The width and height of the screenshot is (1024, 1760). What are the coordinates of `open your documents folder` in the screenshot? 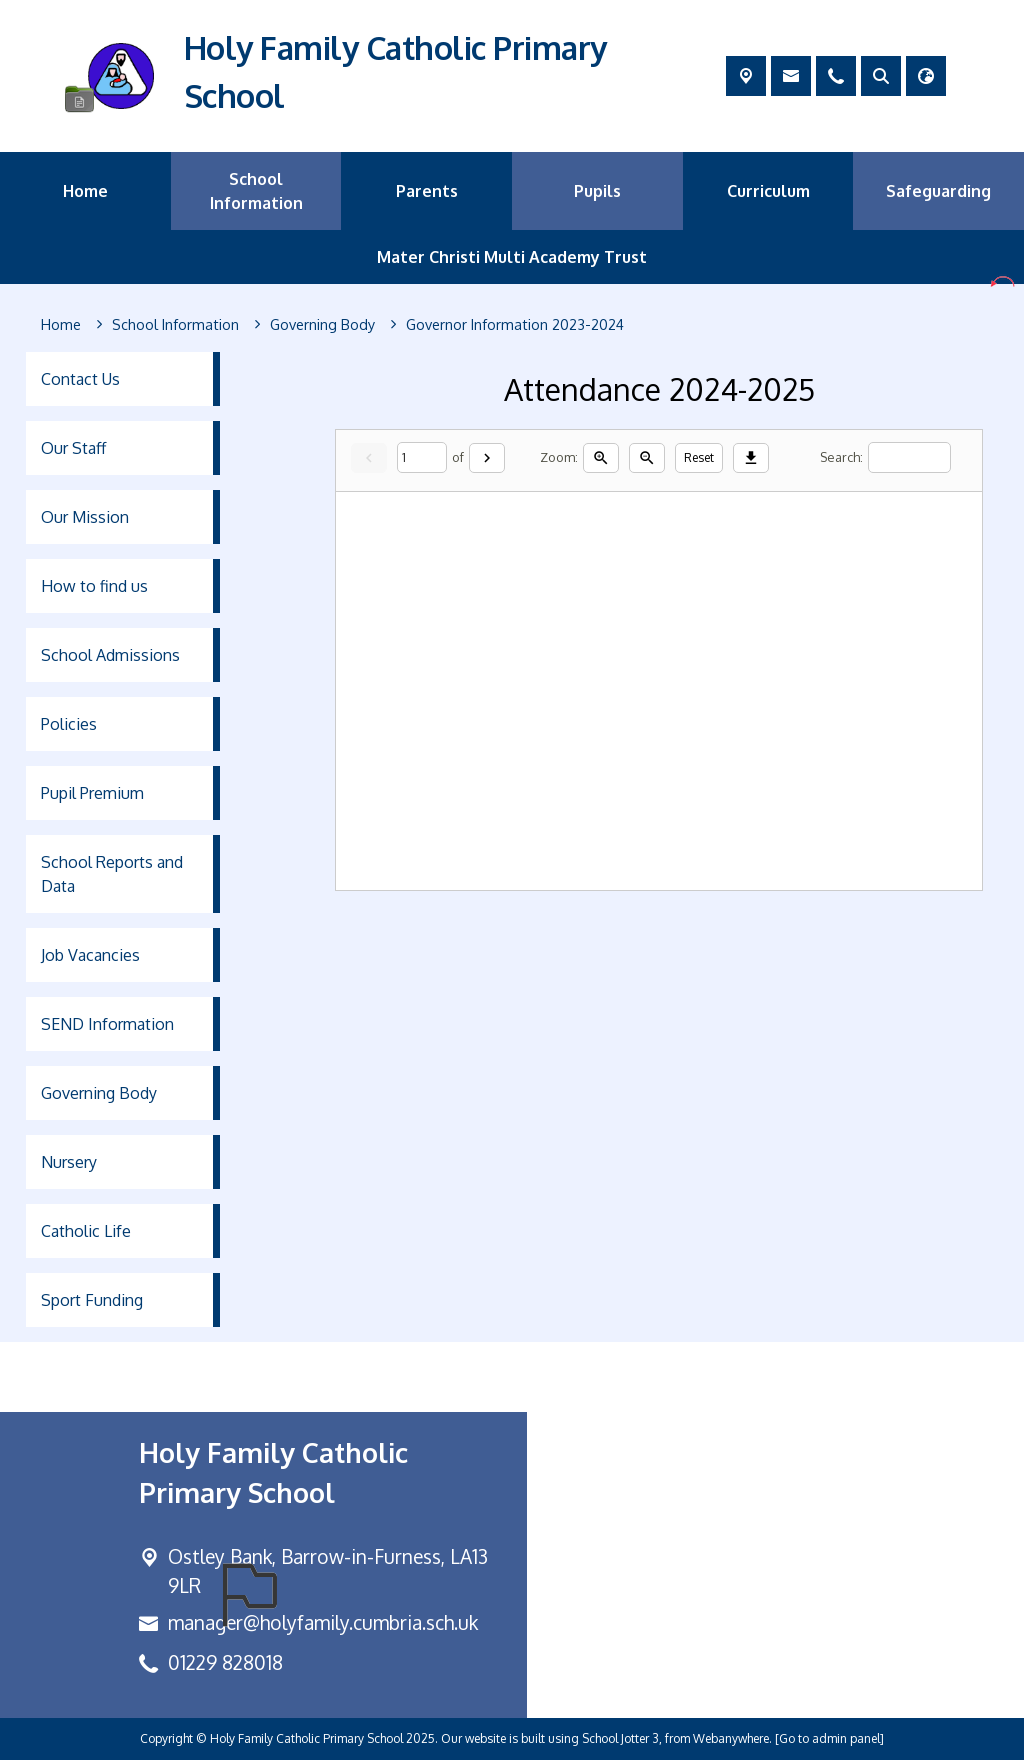 It's located at (79, 98).